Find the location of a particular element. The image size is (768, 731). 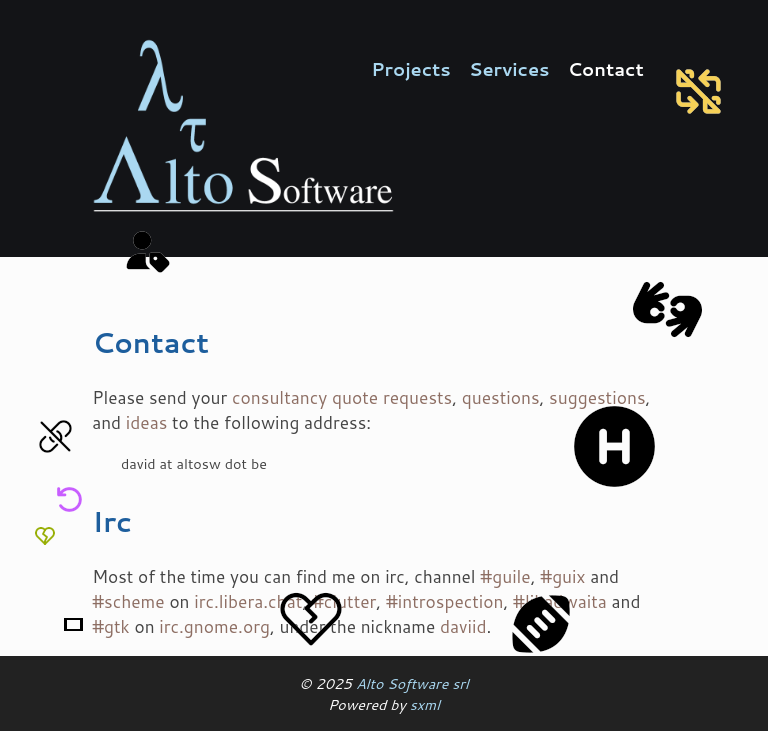

tag or label a user profile is located at coordinates (147, 250).